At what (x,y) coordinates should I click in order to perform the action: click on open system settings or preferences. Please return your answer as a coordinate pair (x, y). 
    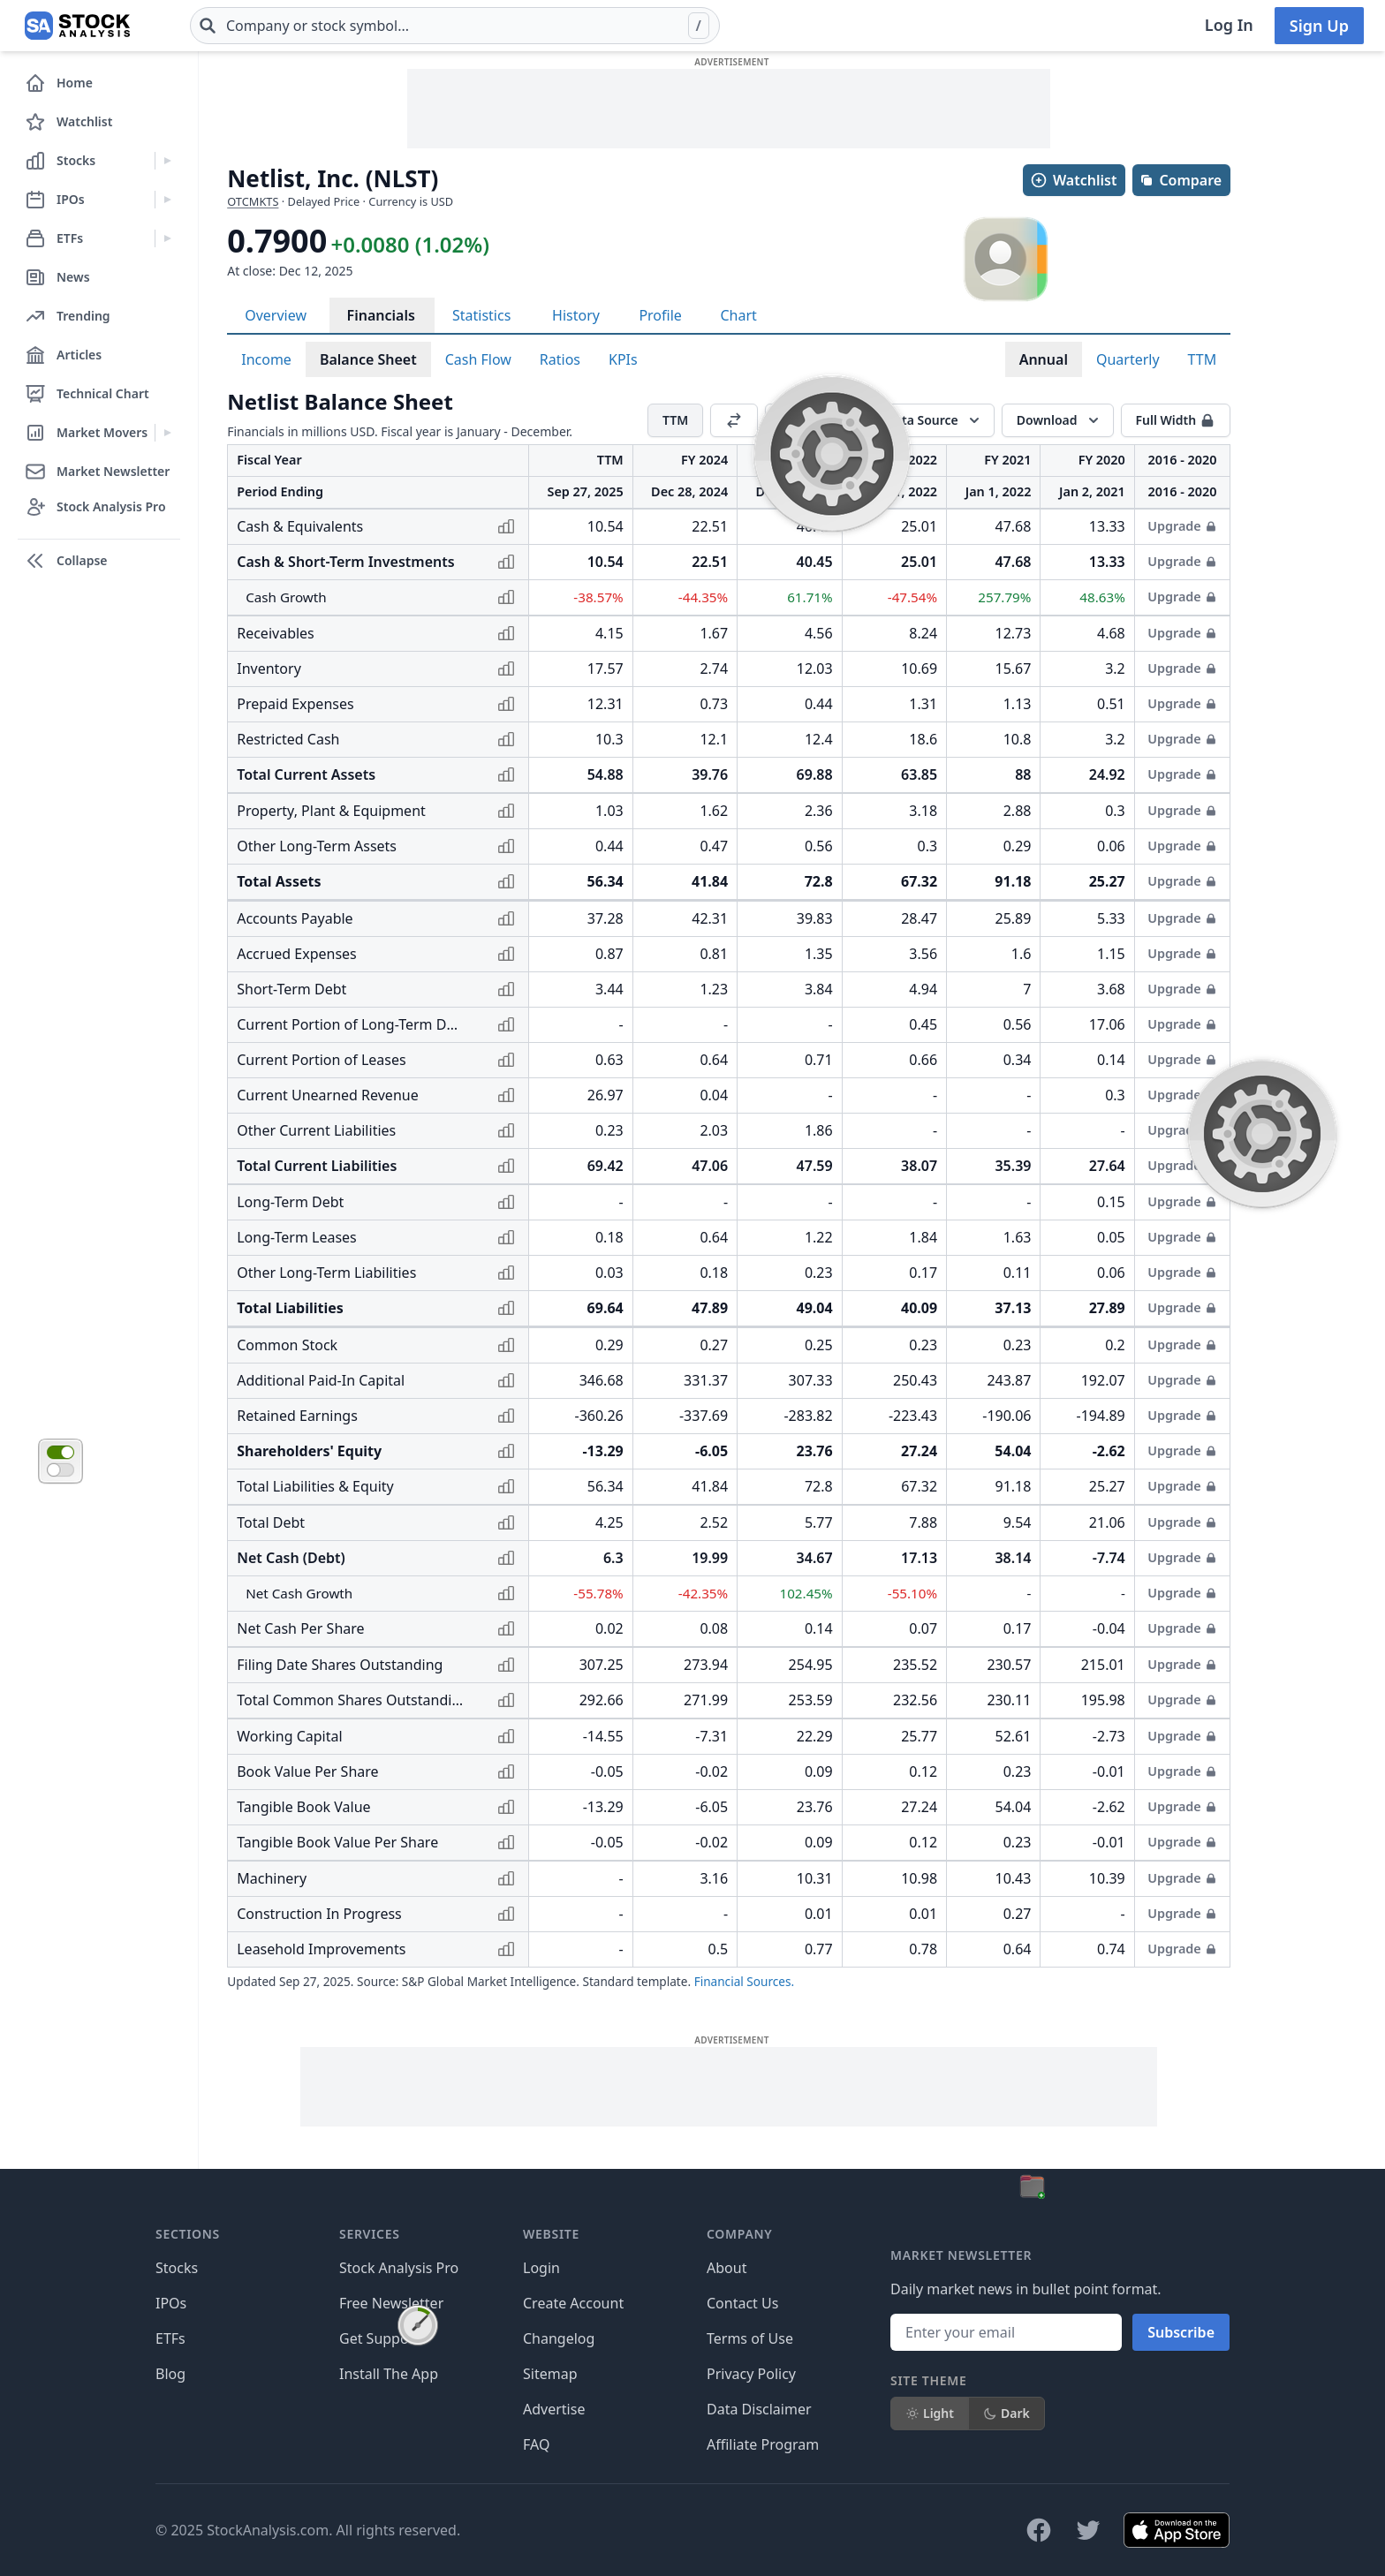
    Looking at the image, I should click on (60, 1461).